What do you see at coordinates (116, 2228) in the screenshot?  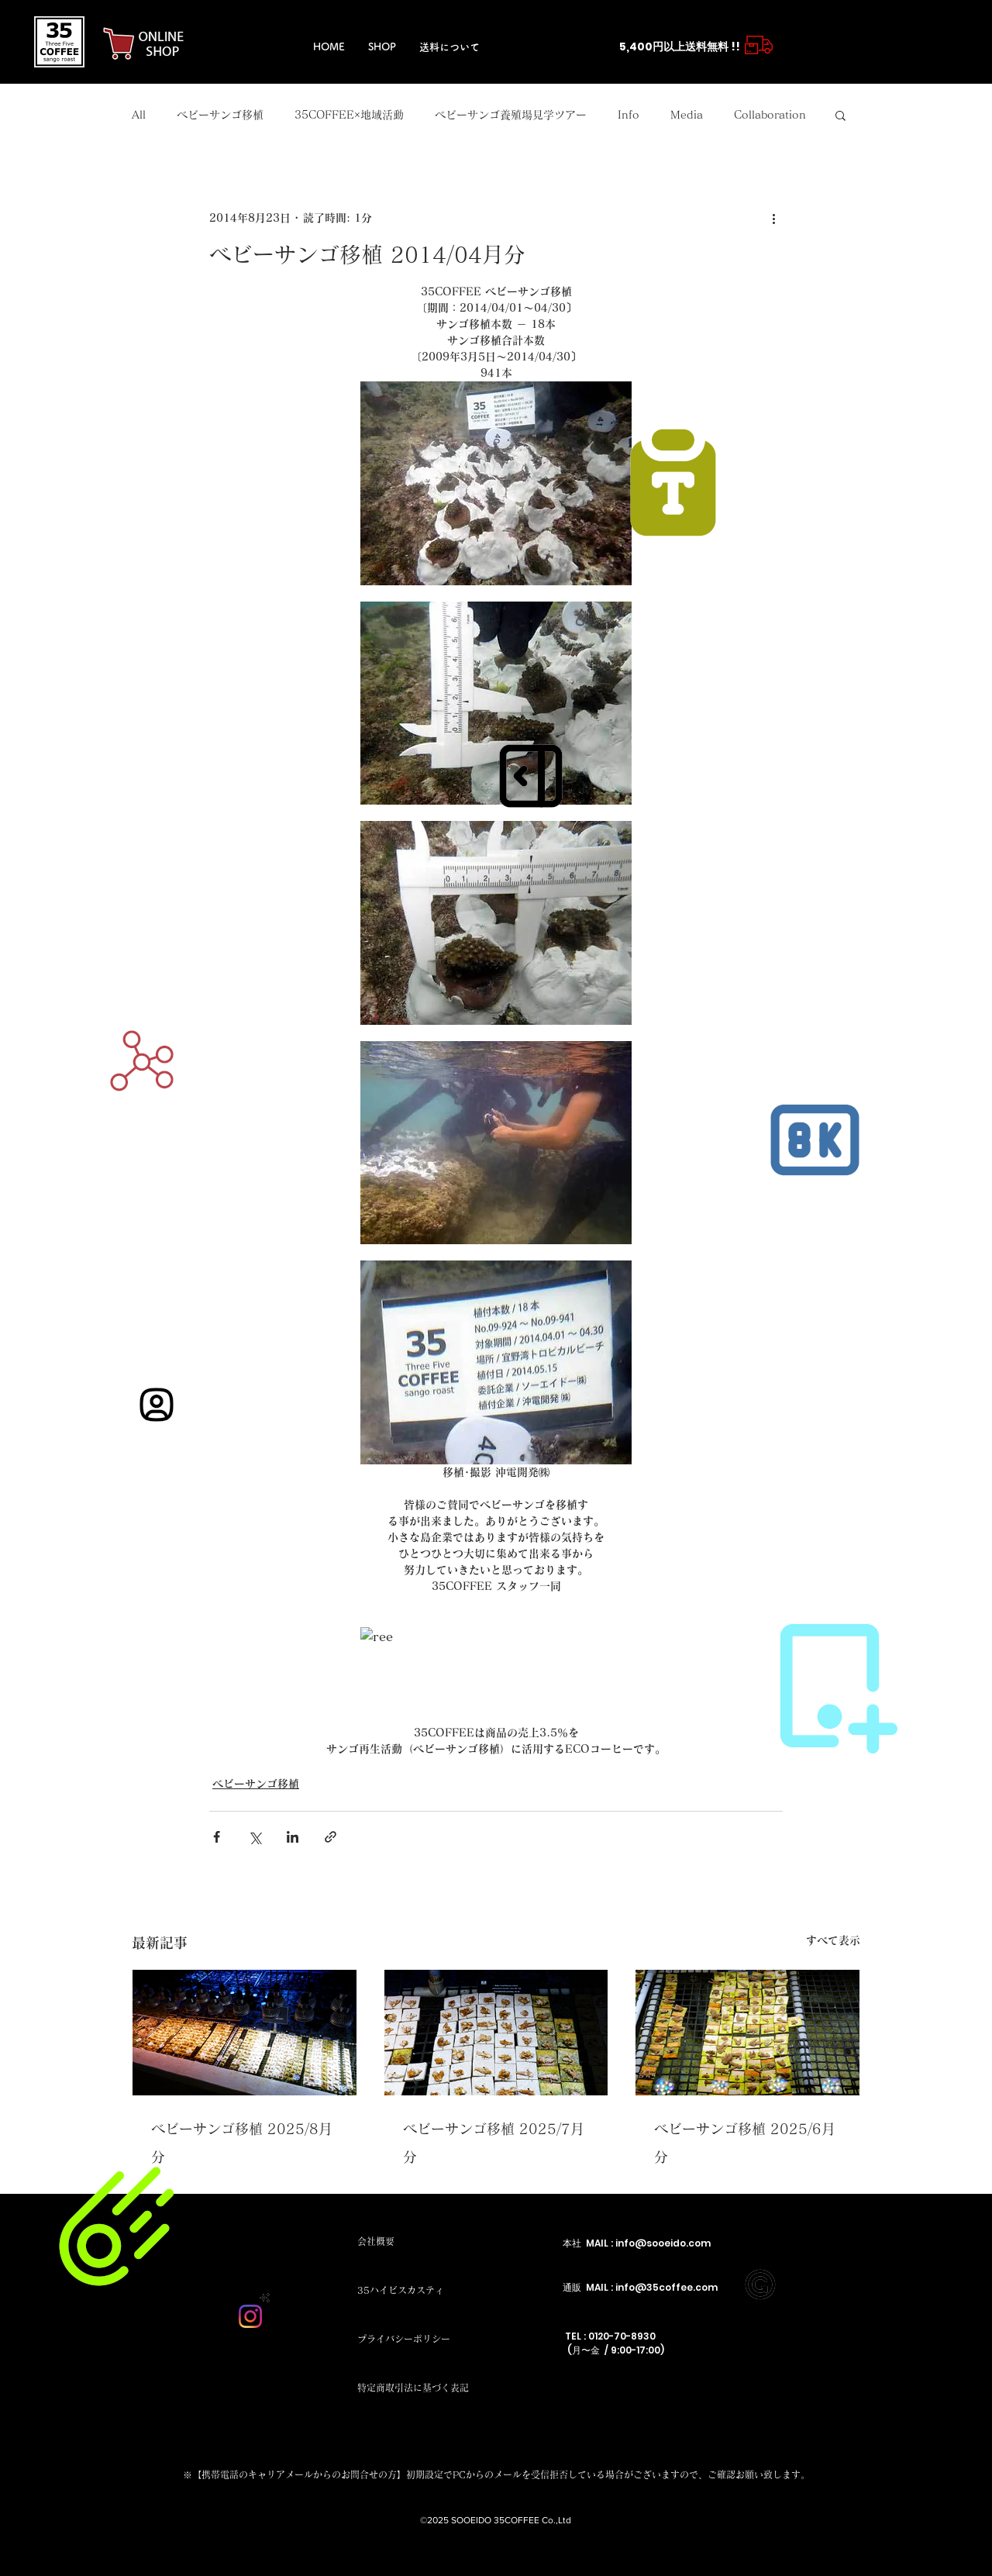 I see `indicates a trending or viral item` at bounding box center [116, 2228].